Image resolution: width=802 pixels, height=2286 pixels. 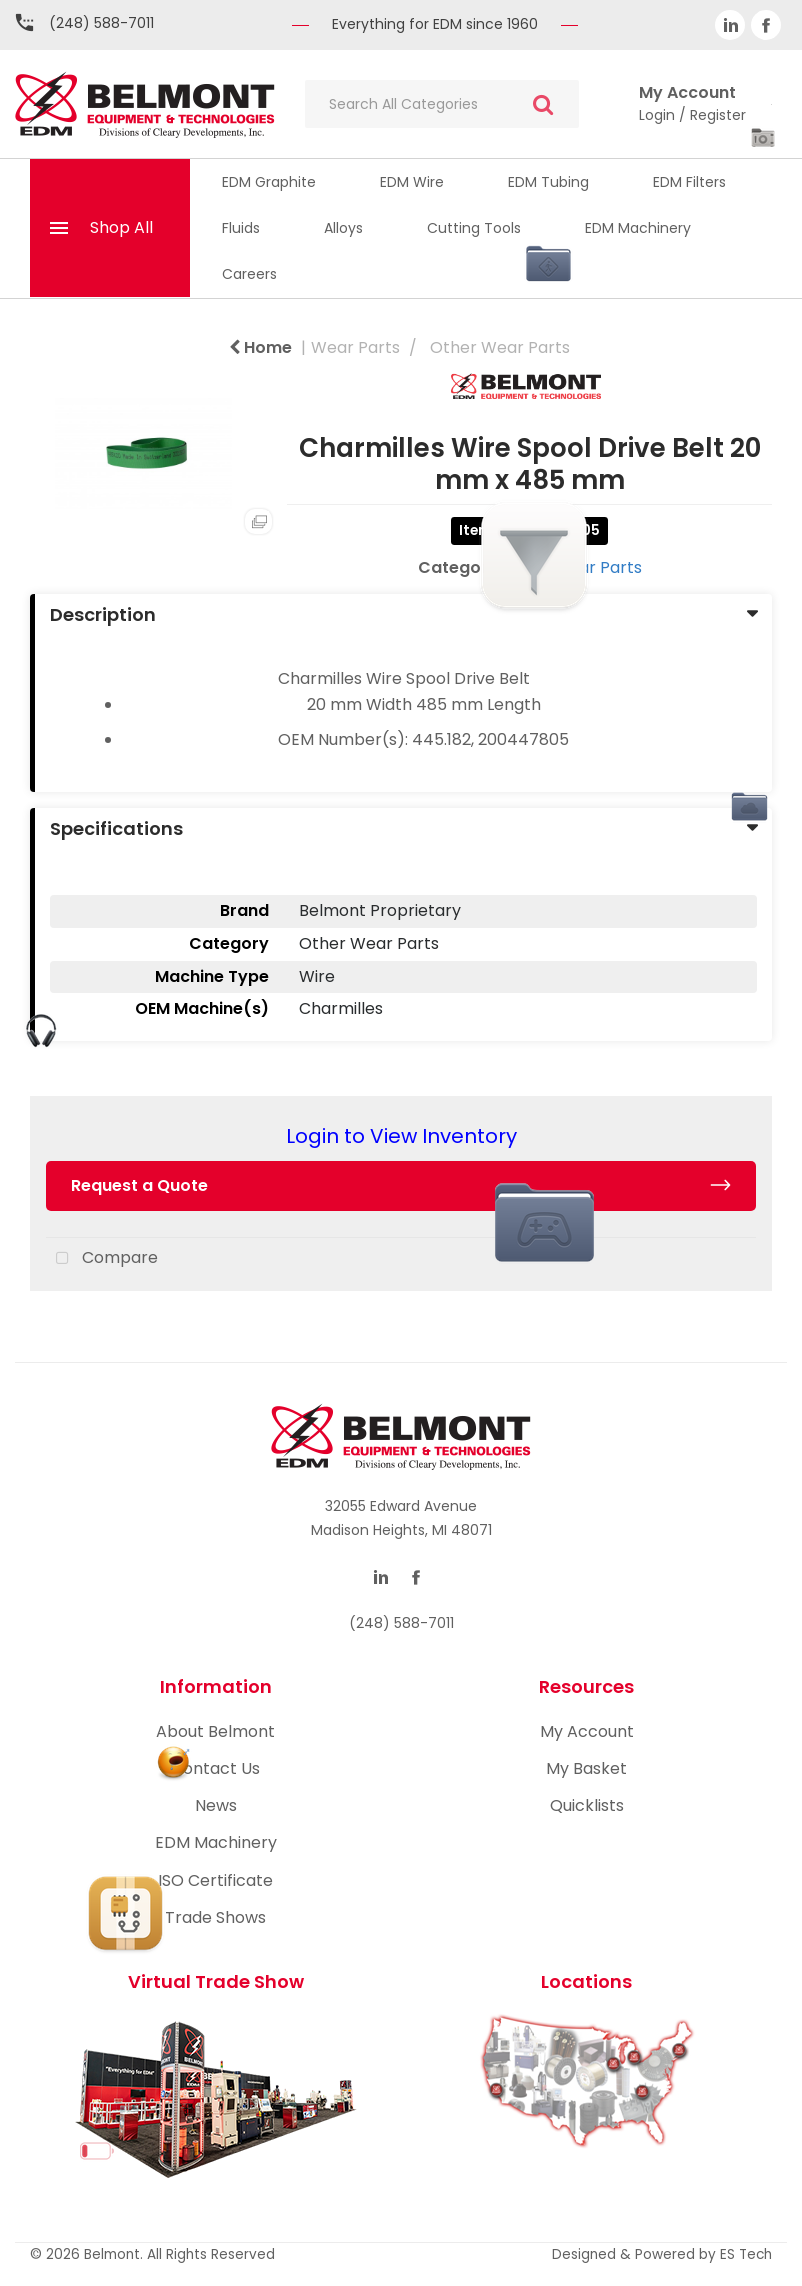 I want to click on access a secure or locked folder, so click(x=763, y=138).